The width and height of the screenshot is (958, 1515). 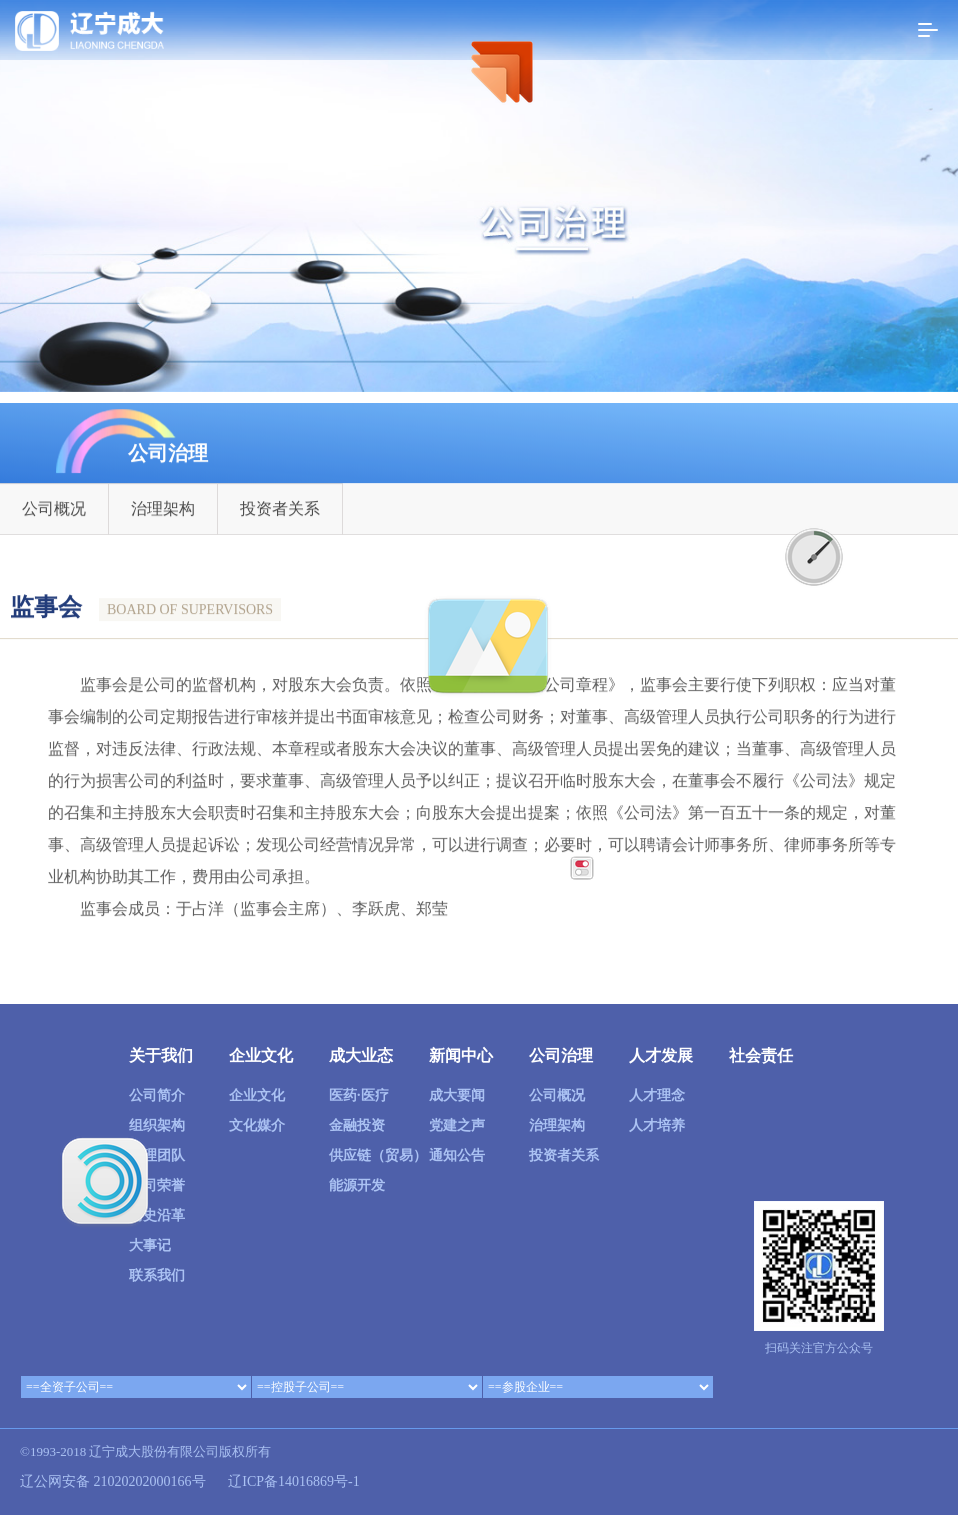 What do you see at coordinates (502, 72) in the screenshot?
I see `open the marketing app` at bounding box center [502, 72].